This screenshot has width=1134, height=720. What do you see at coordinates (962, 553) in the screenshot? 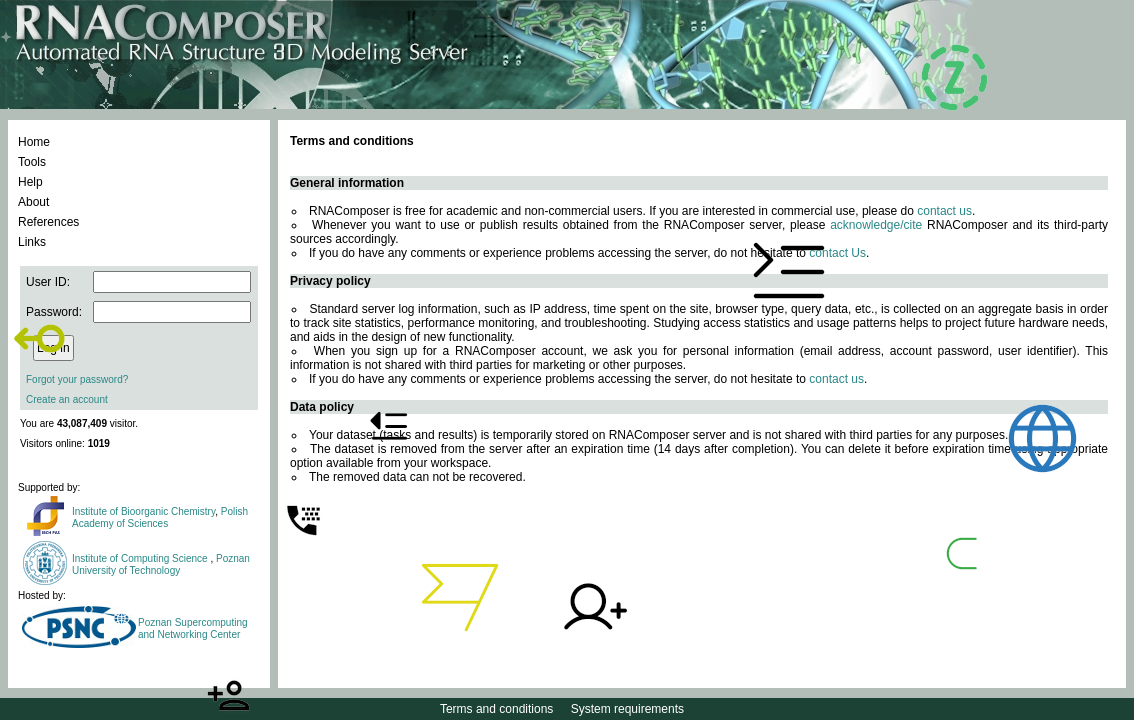
I see `indicates a proper subset relationship in mathematical notation` at bounding box center [962, 553].